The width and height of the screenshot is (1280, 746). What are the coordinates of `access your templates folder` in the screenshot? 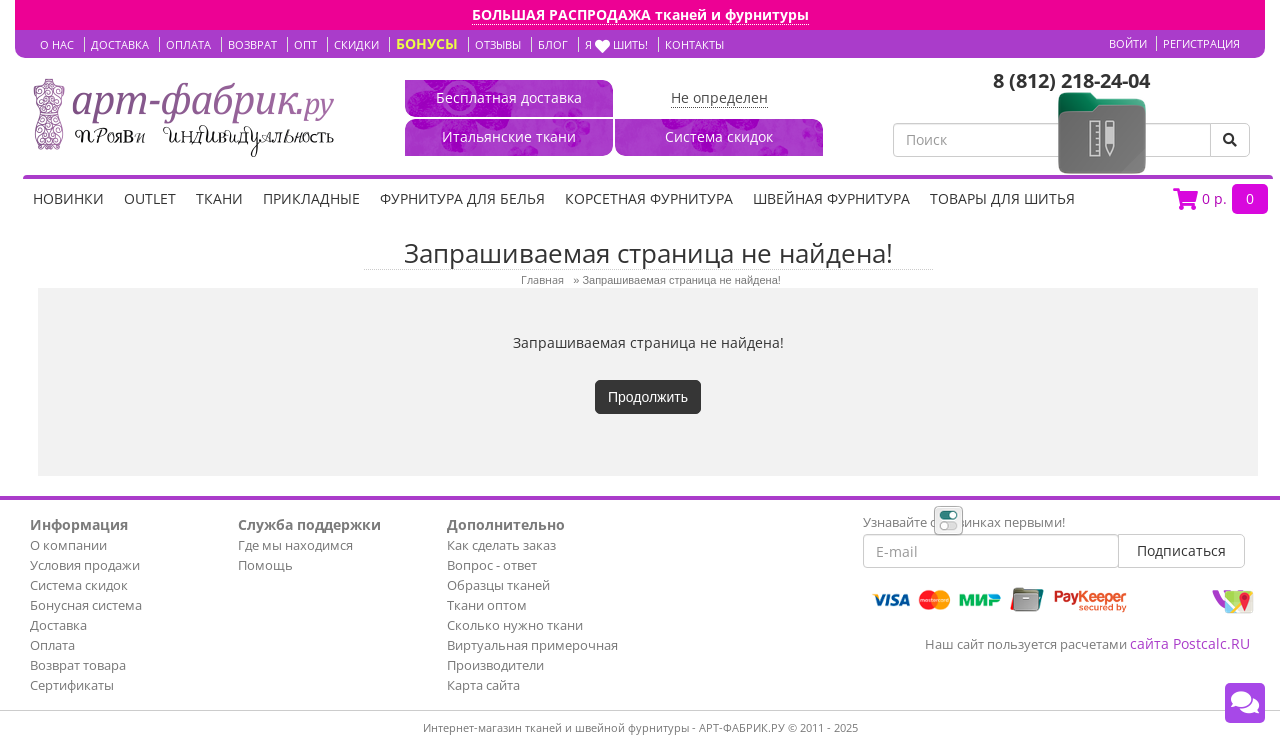 It's located at (1102, 133).